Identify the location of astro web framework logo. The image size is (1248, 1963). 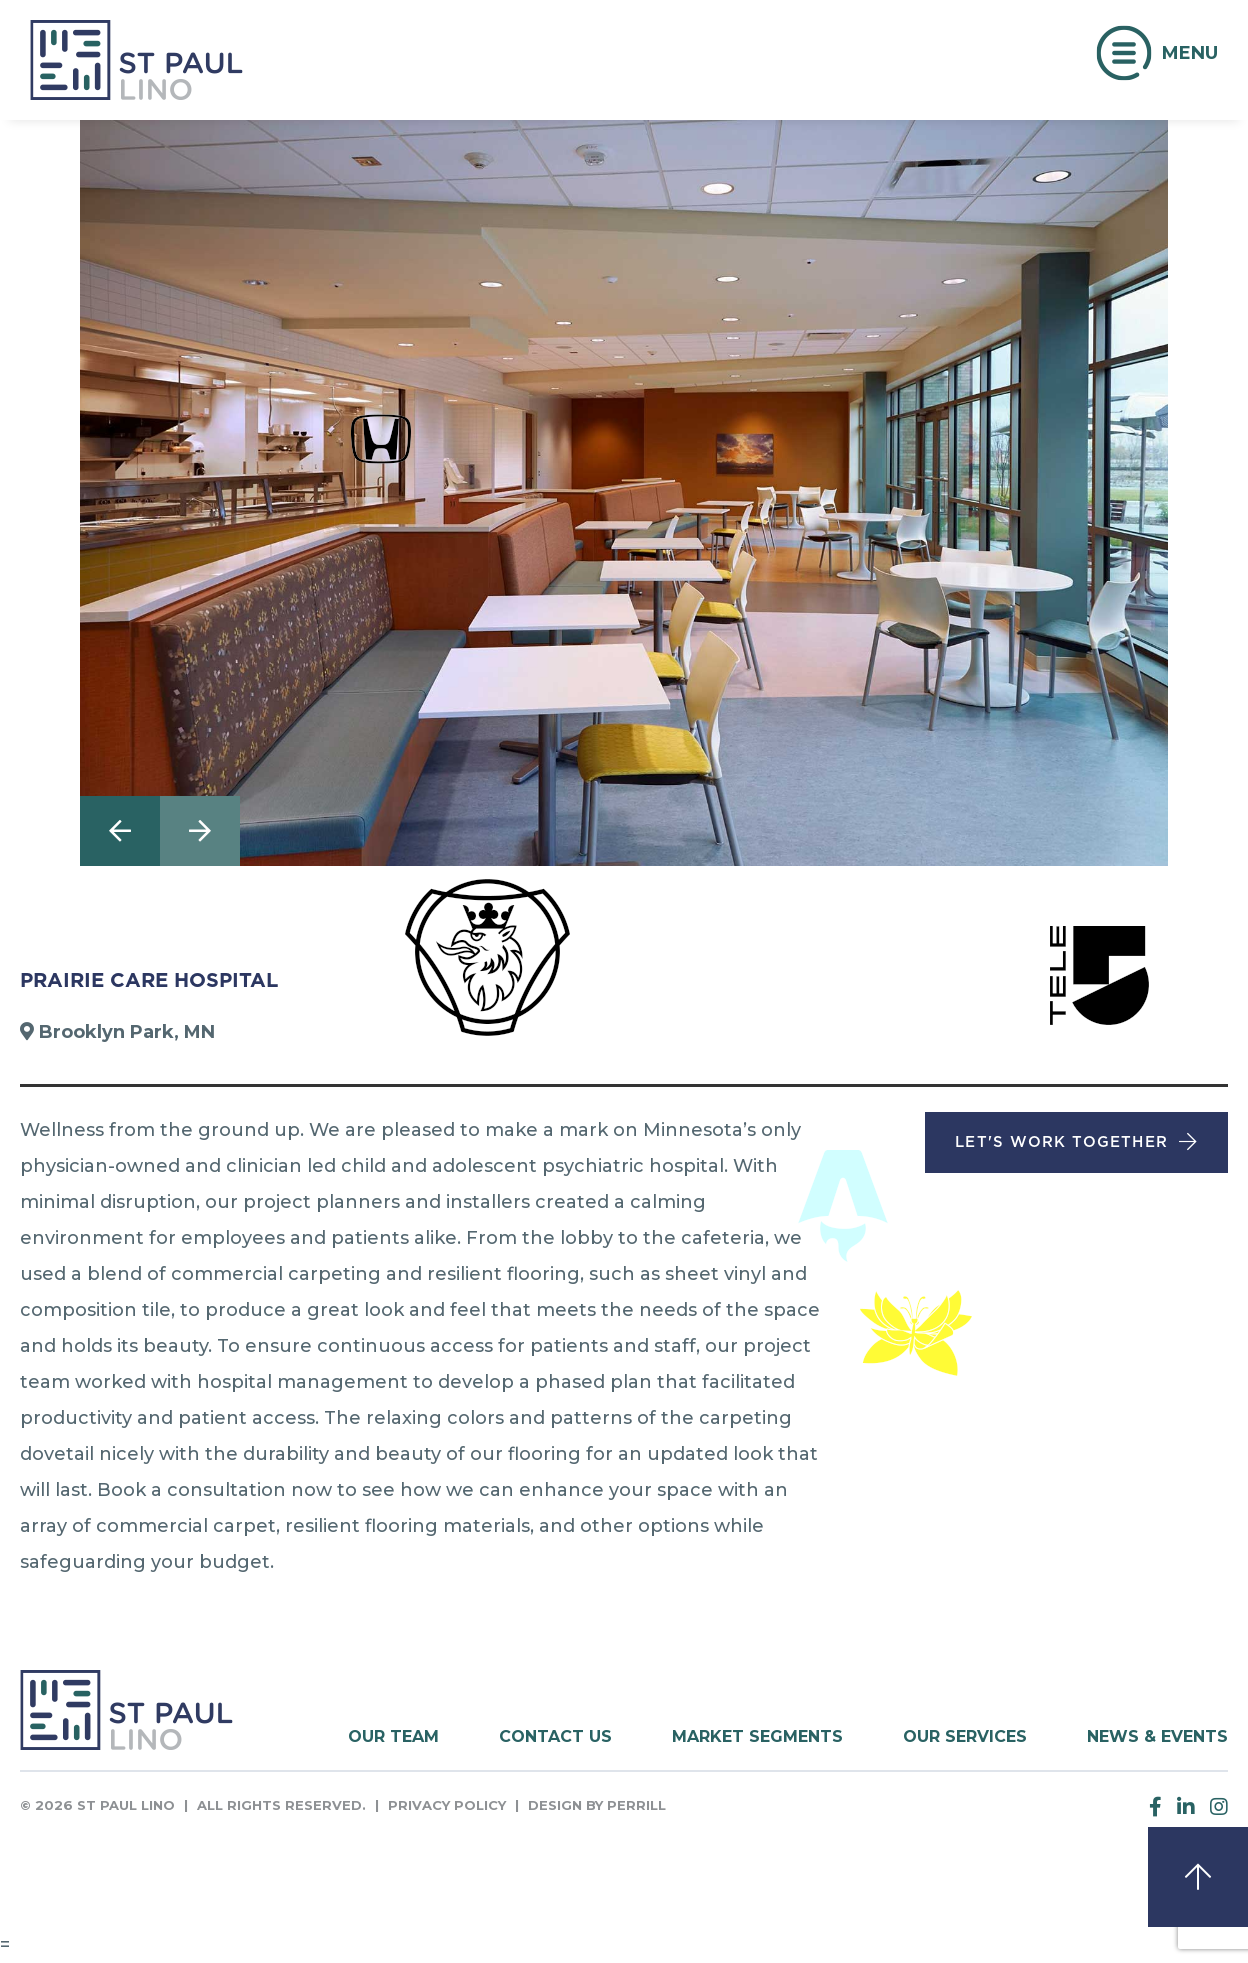
(843, 1206).